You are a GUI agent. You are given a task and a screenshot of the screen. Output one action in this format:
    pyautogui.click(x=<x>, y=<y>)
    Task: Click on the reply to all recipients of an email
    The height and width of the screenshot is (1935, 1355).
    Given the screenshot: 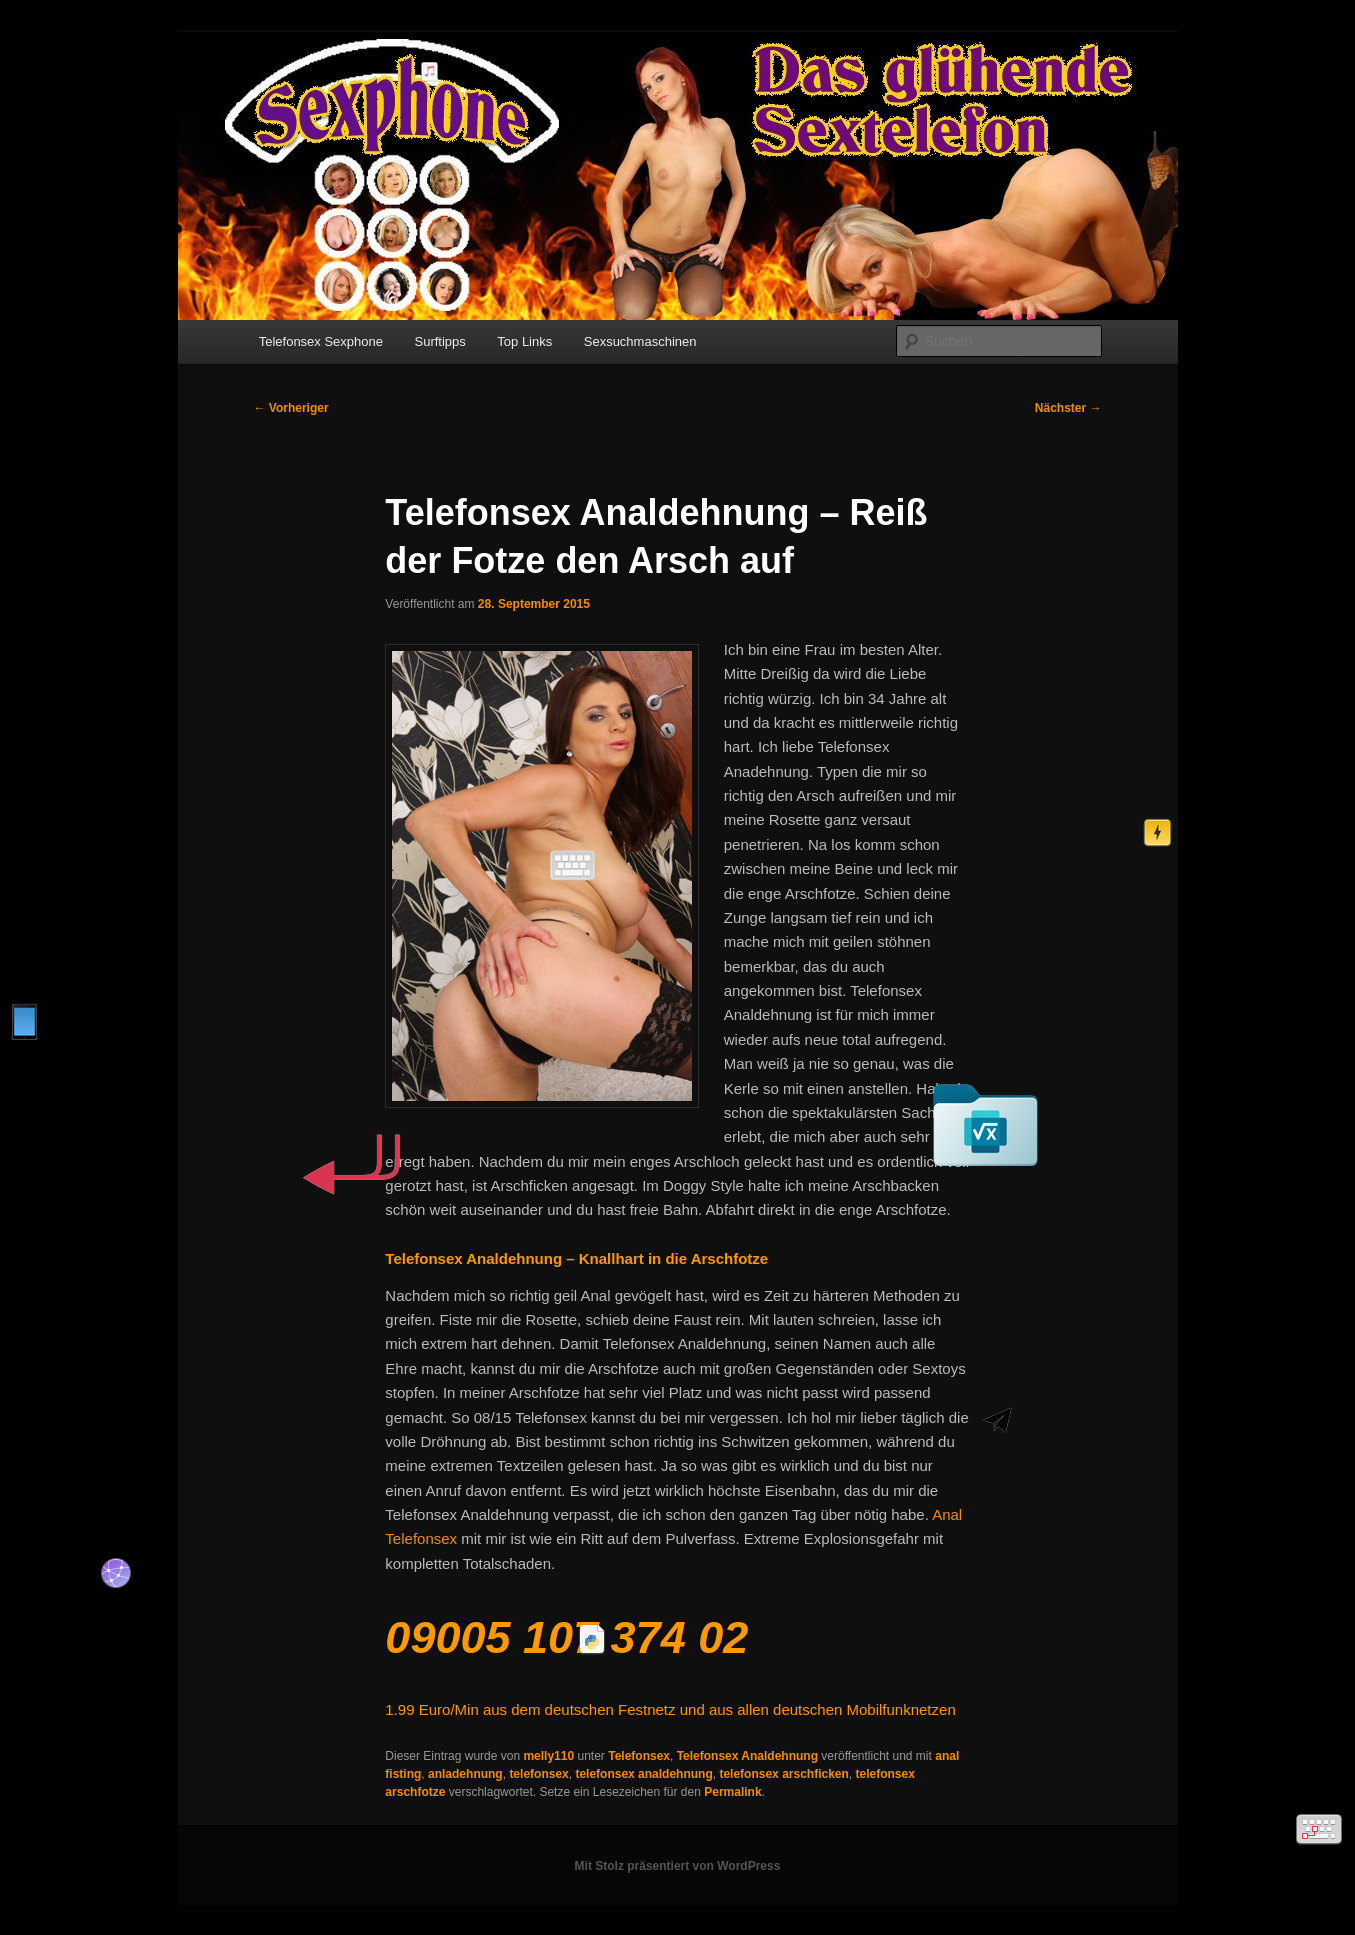 What is the action you would take?
    pyautogui.click(x=350, y=1164)
    